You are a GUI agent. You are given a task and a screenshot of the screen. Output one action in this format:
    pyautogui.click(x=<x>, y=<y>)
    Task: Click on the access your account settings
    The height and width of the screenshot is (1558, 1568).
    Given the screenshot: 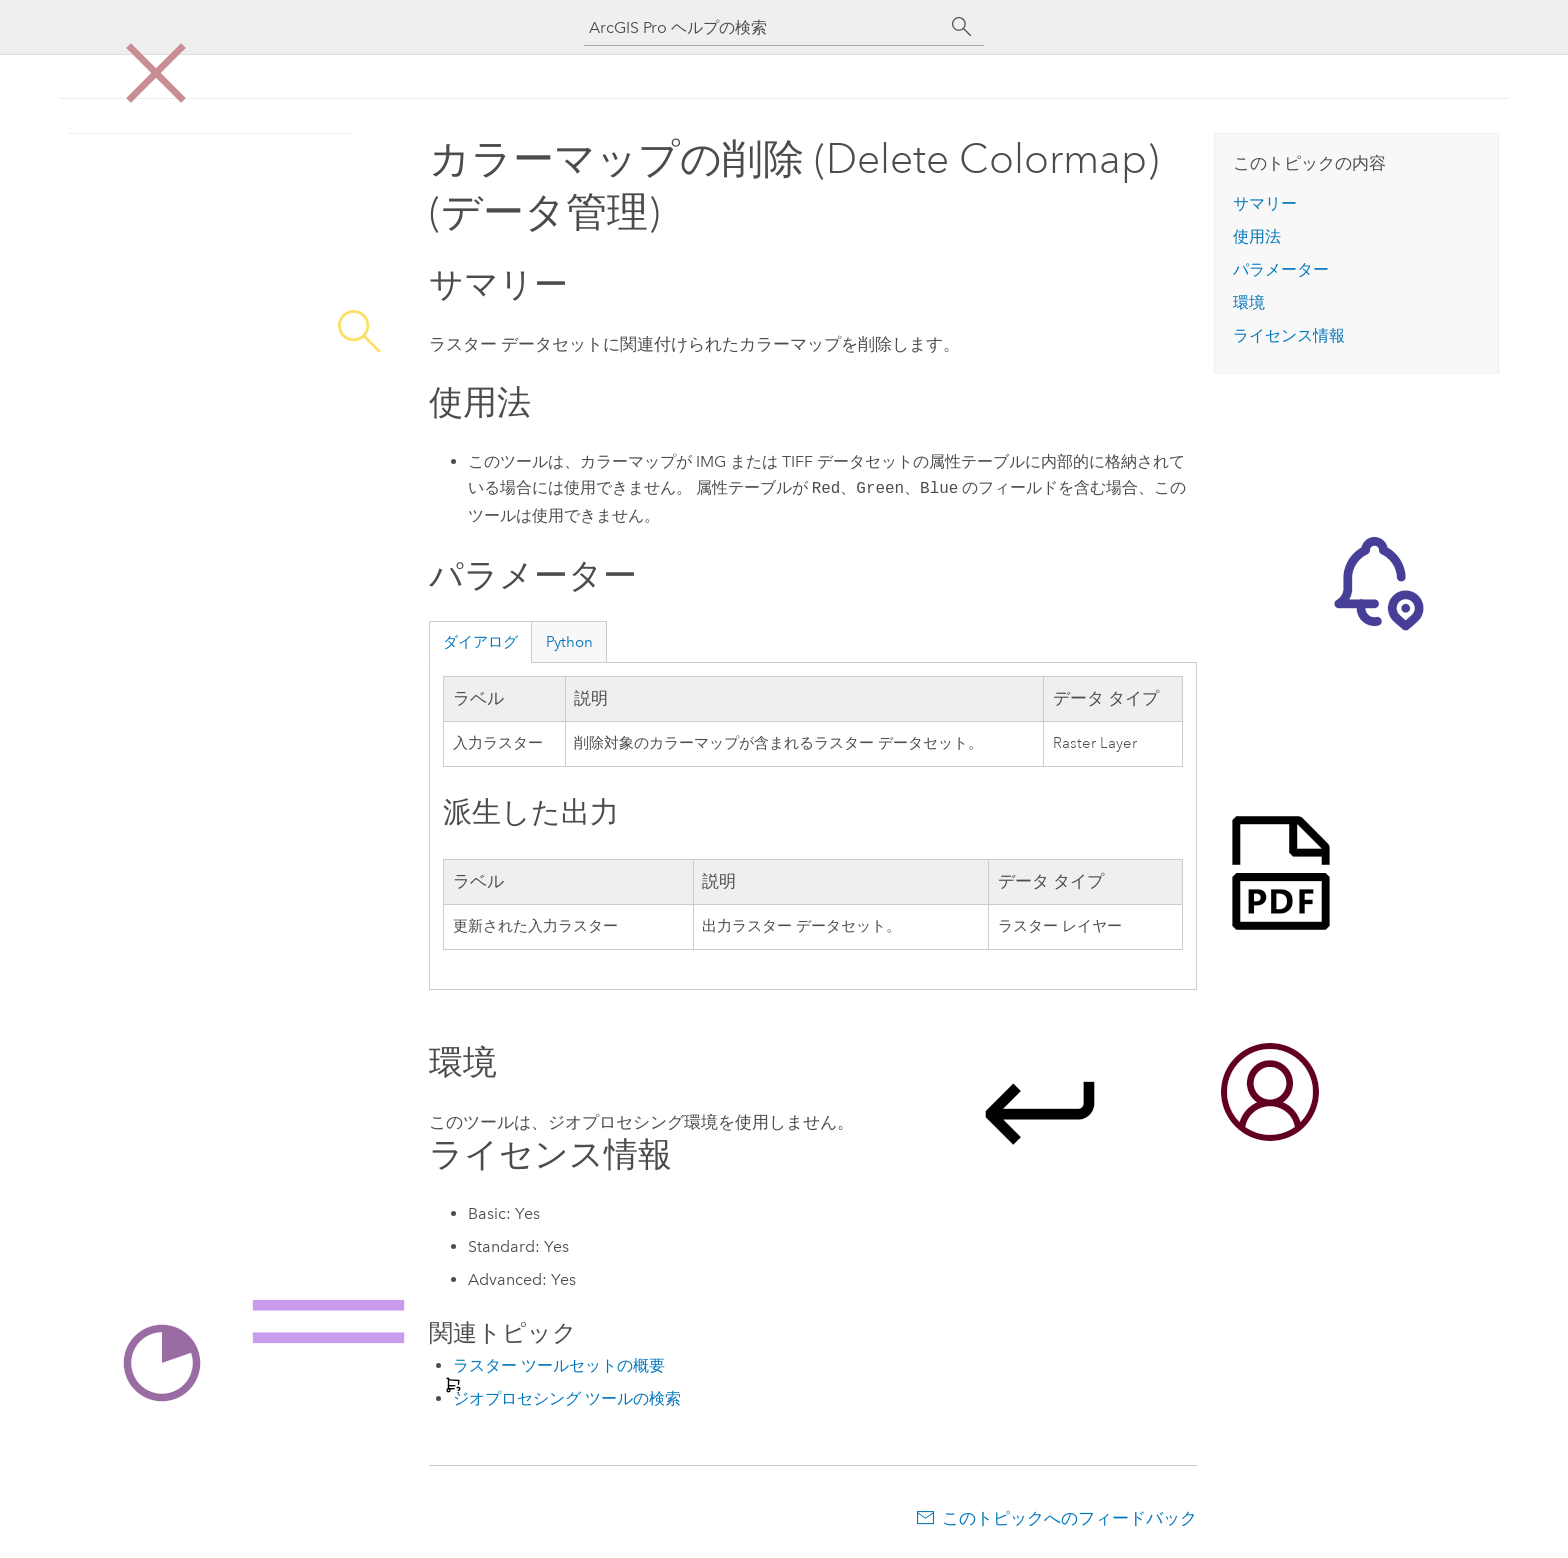 What is the action you would take?
    pyautogui.click(x=1270, y=1092)
    